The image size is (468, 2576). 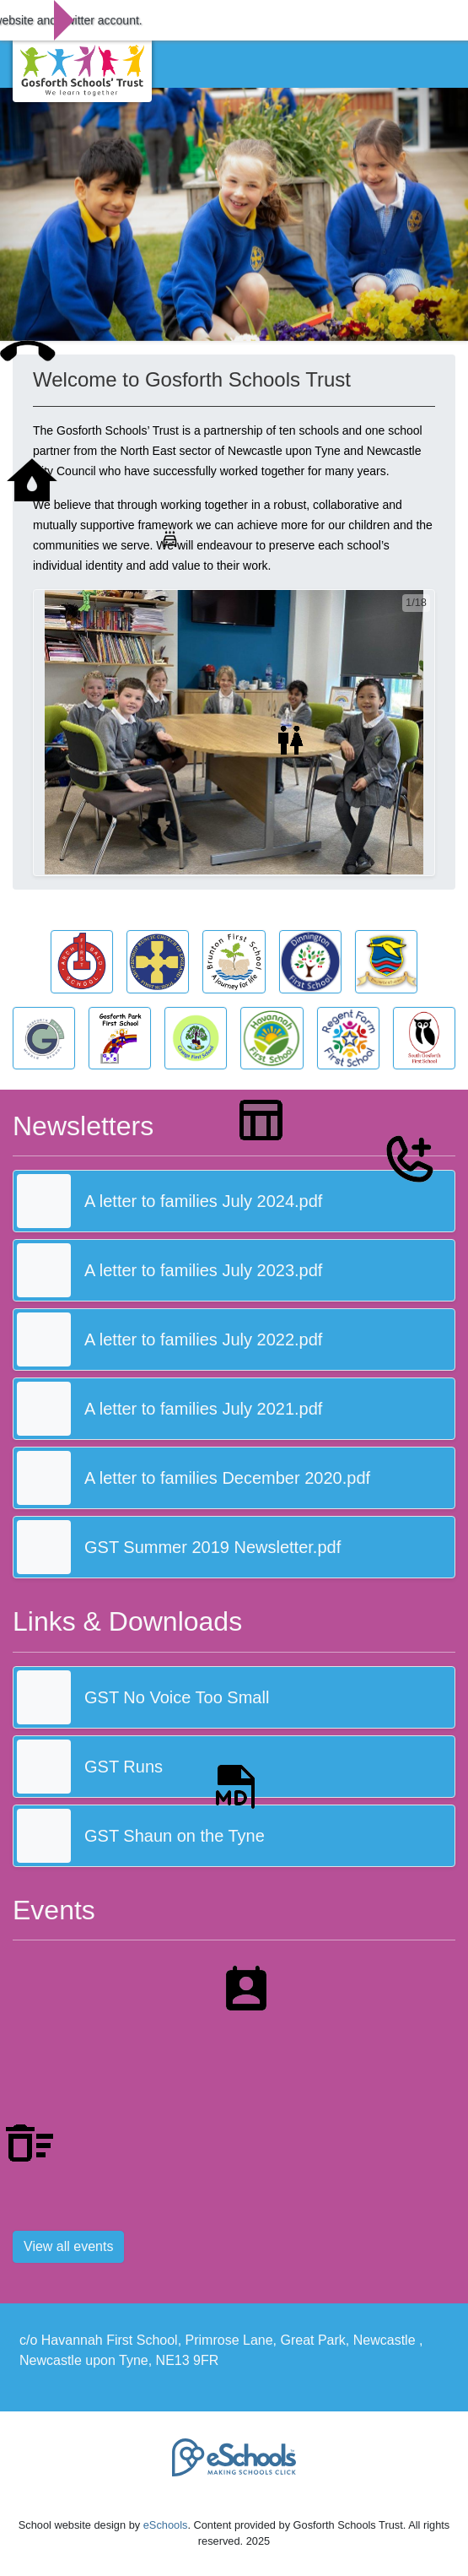 I want to click on delete all selected items, so click(x=30, y=2143).